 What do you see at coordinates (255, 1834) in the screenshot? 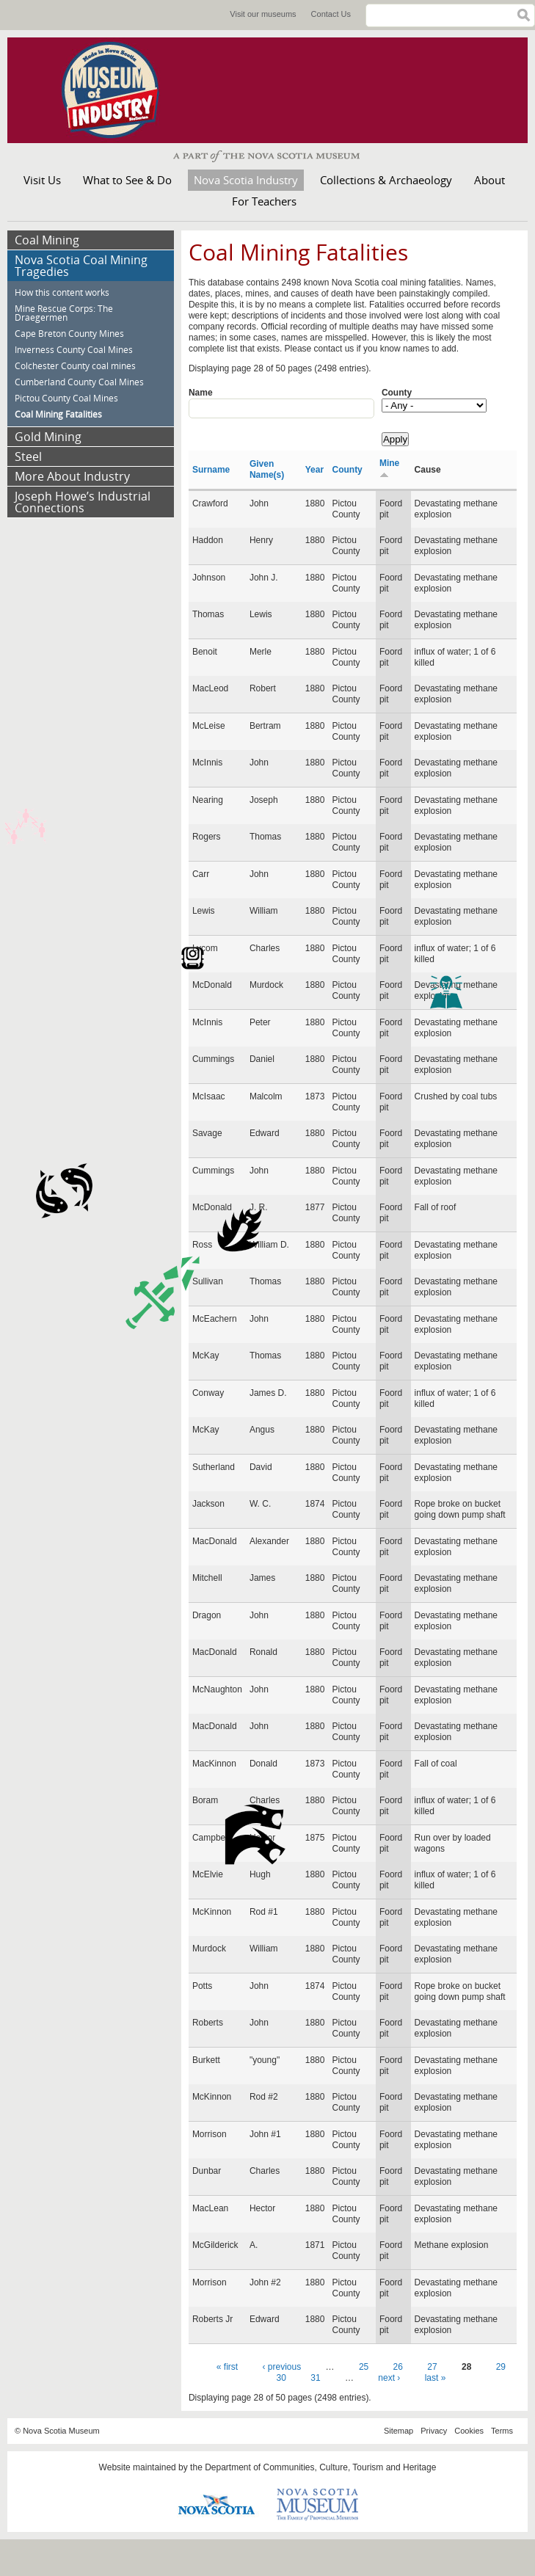
I see `select the double dragon character or team` at bounding box center [255, 1834].